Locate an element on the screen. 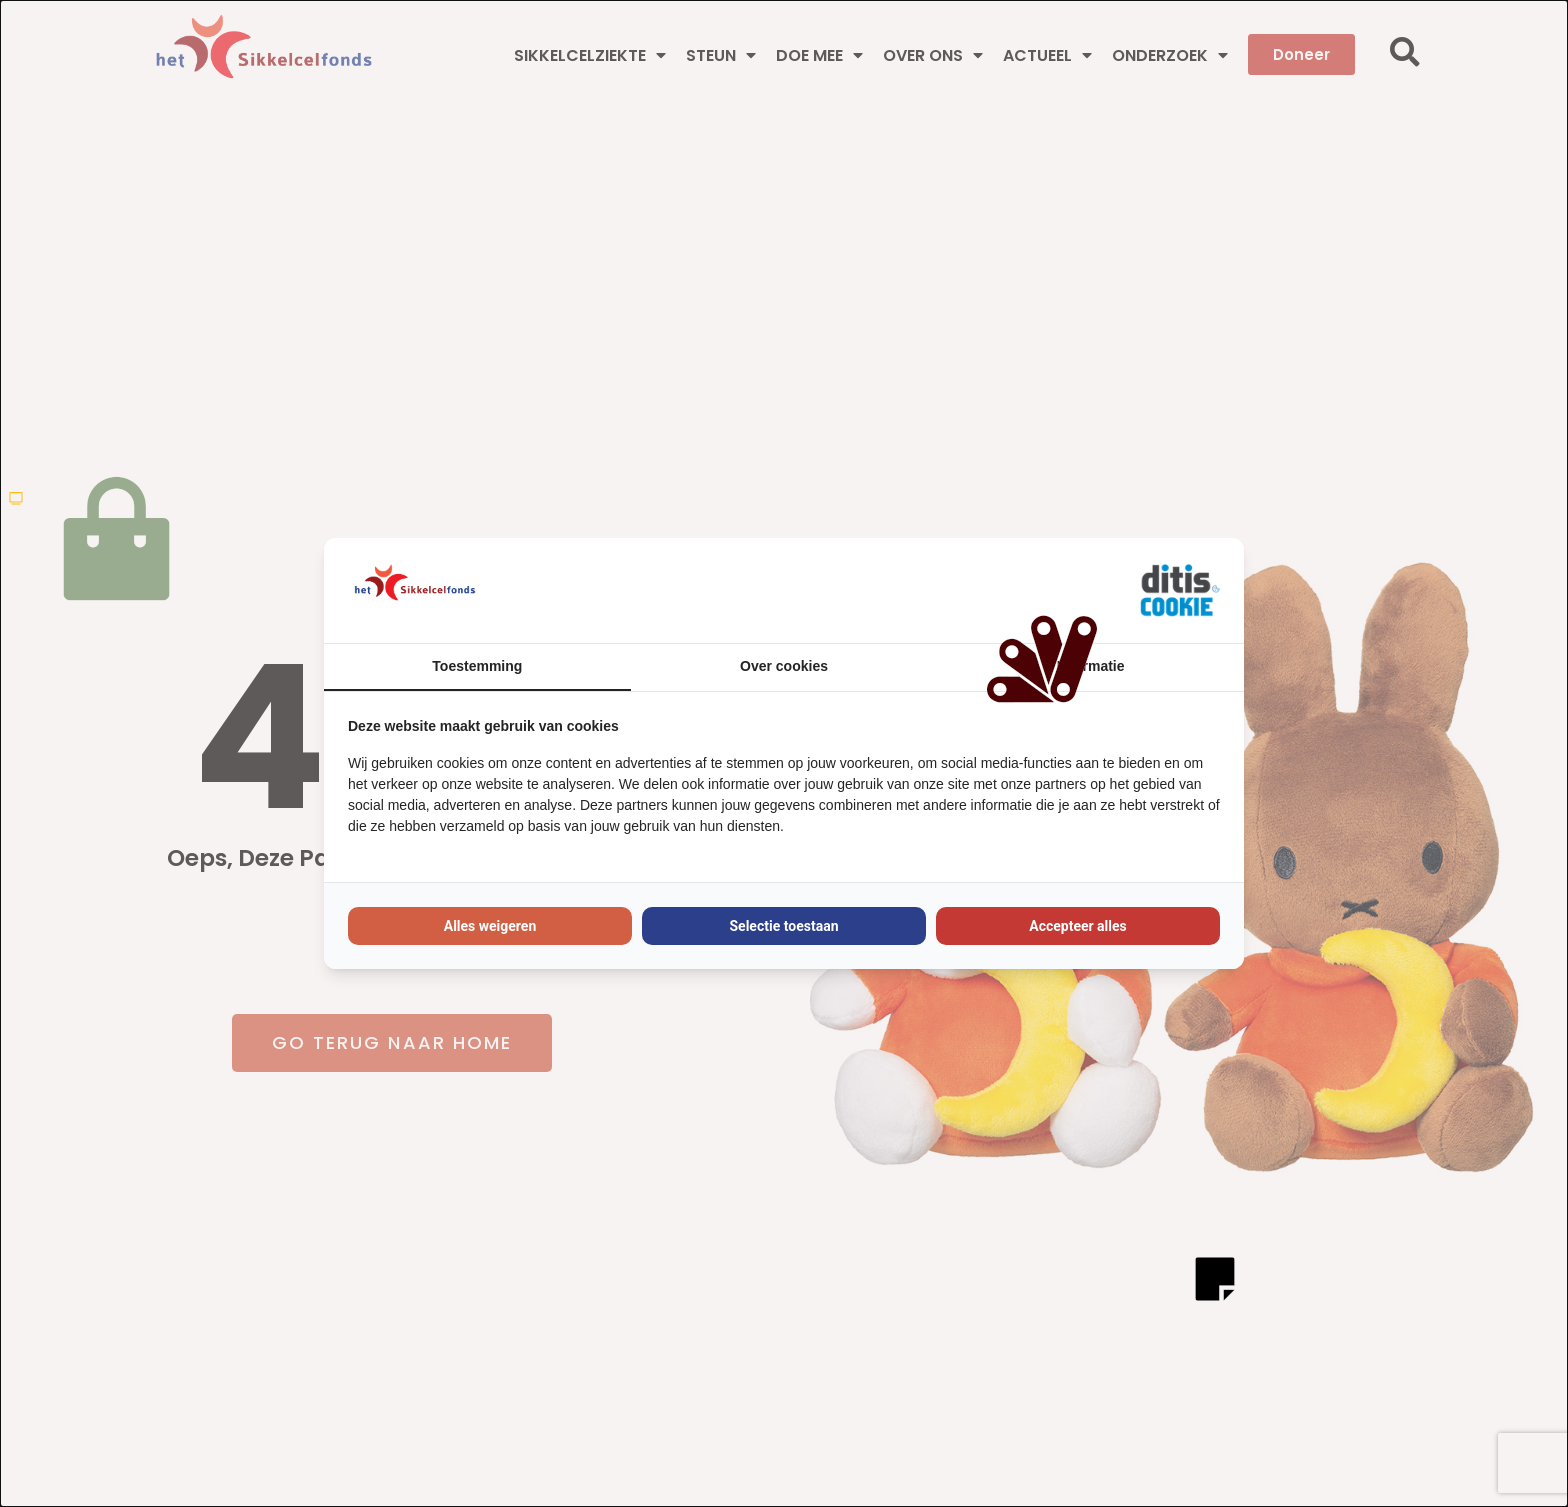  Google Apps Script logo is located at coordinates (1042, 659).